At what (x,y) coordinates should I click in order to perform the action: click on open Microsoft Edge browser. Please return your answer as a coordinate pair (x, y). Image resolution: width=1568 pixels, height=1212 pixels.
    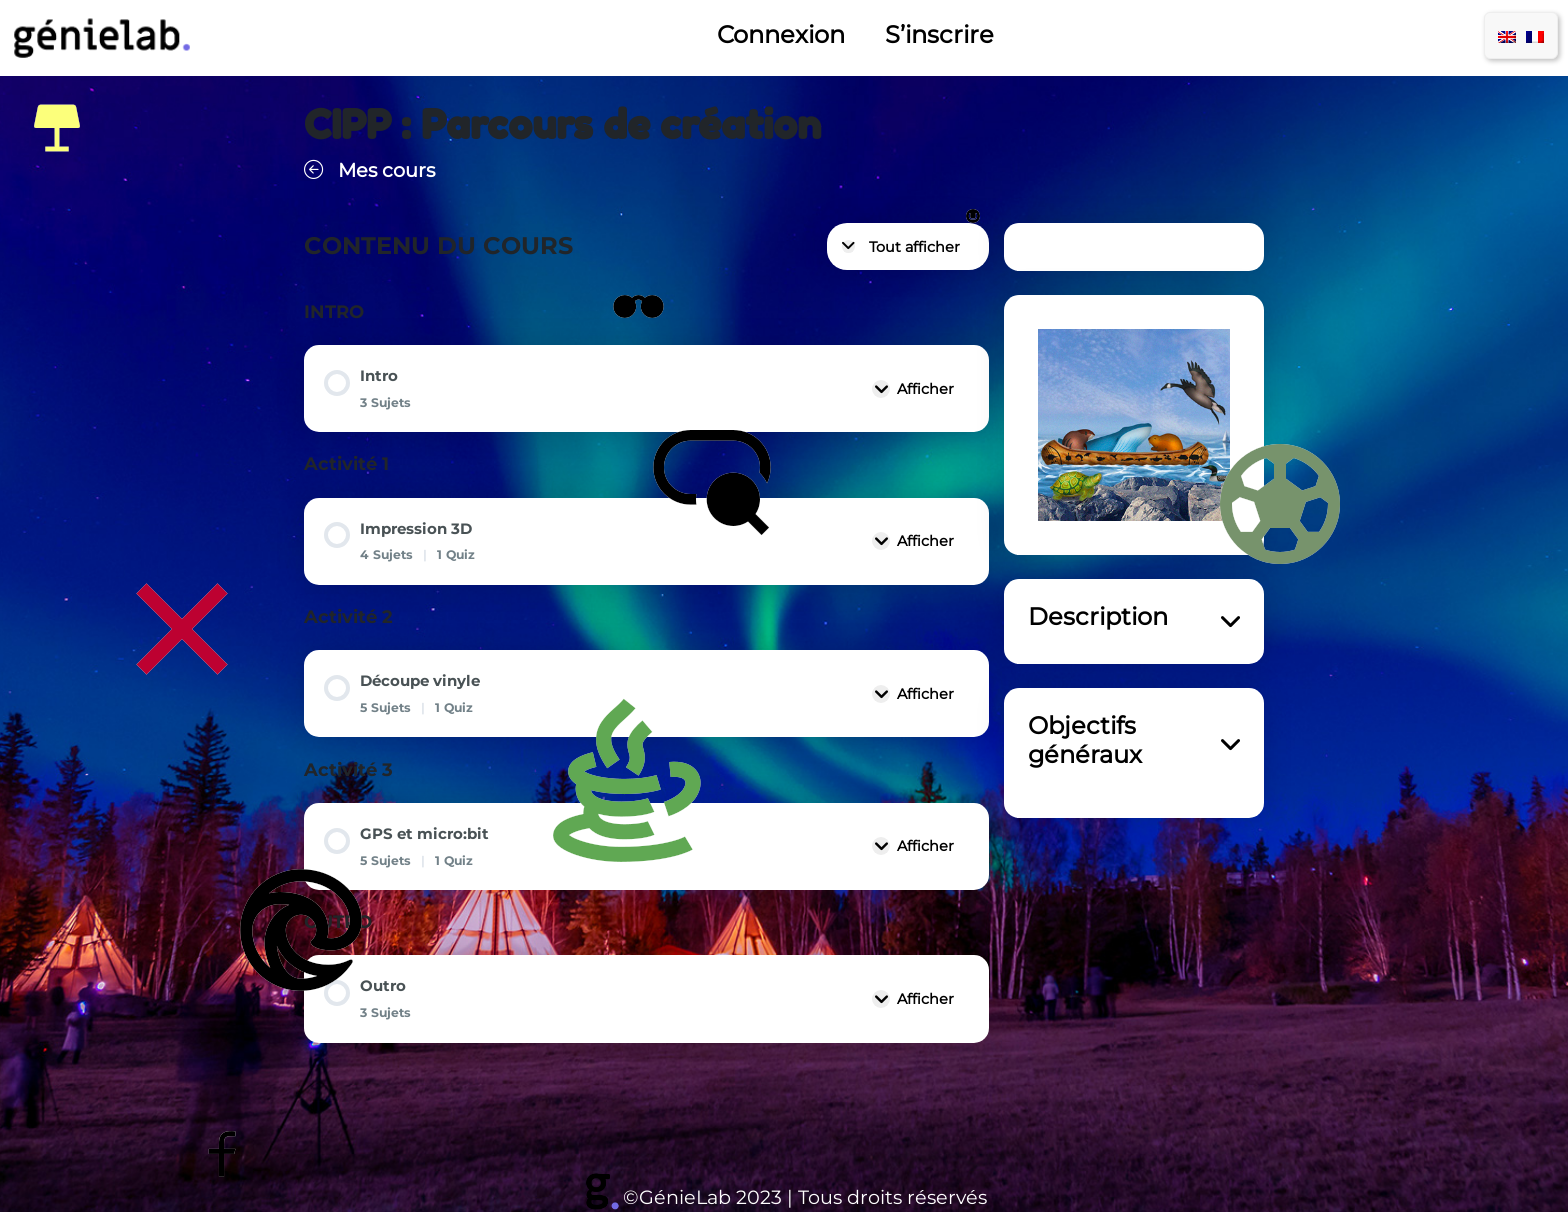
    Looking at the image, I should click on (301, 930).